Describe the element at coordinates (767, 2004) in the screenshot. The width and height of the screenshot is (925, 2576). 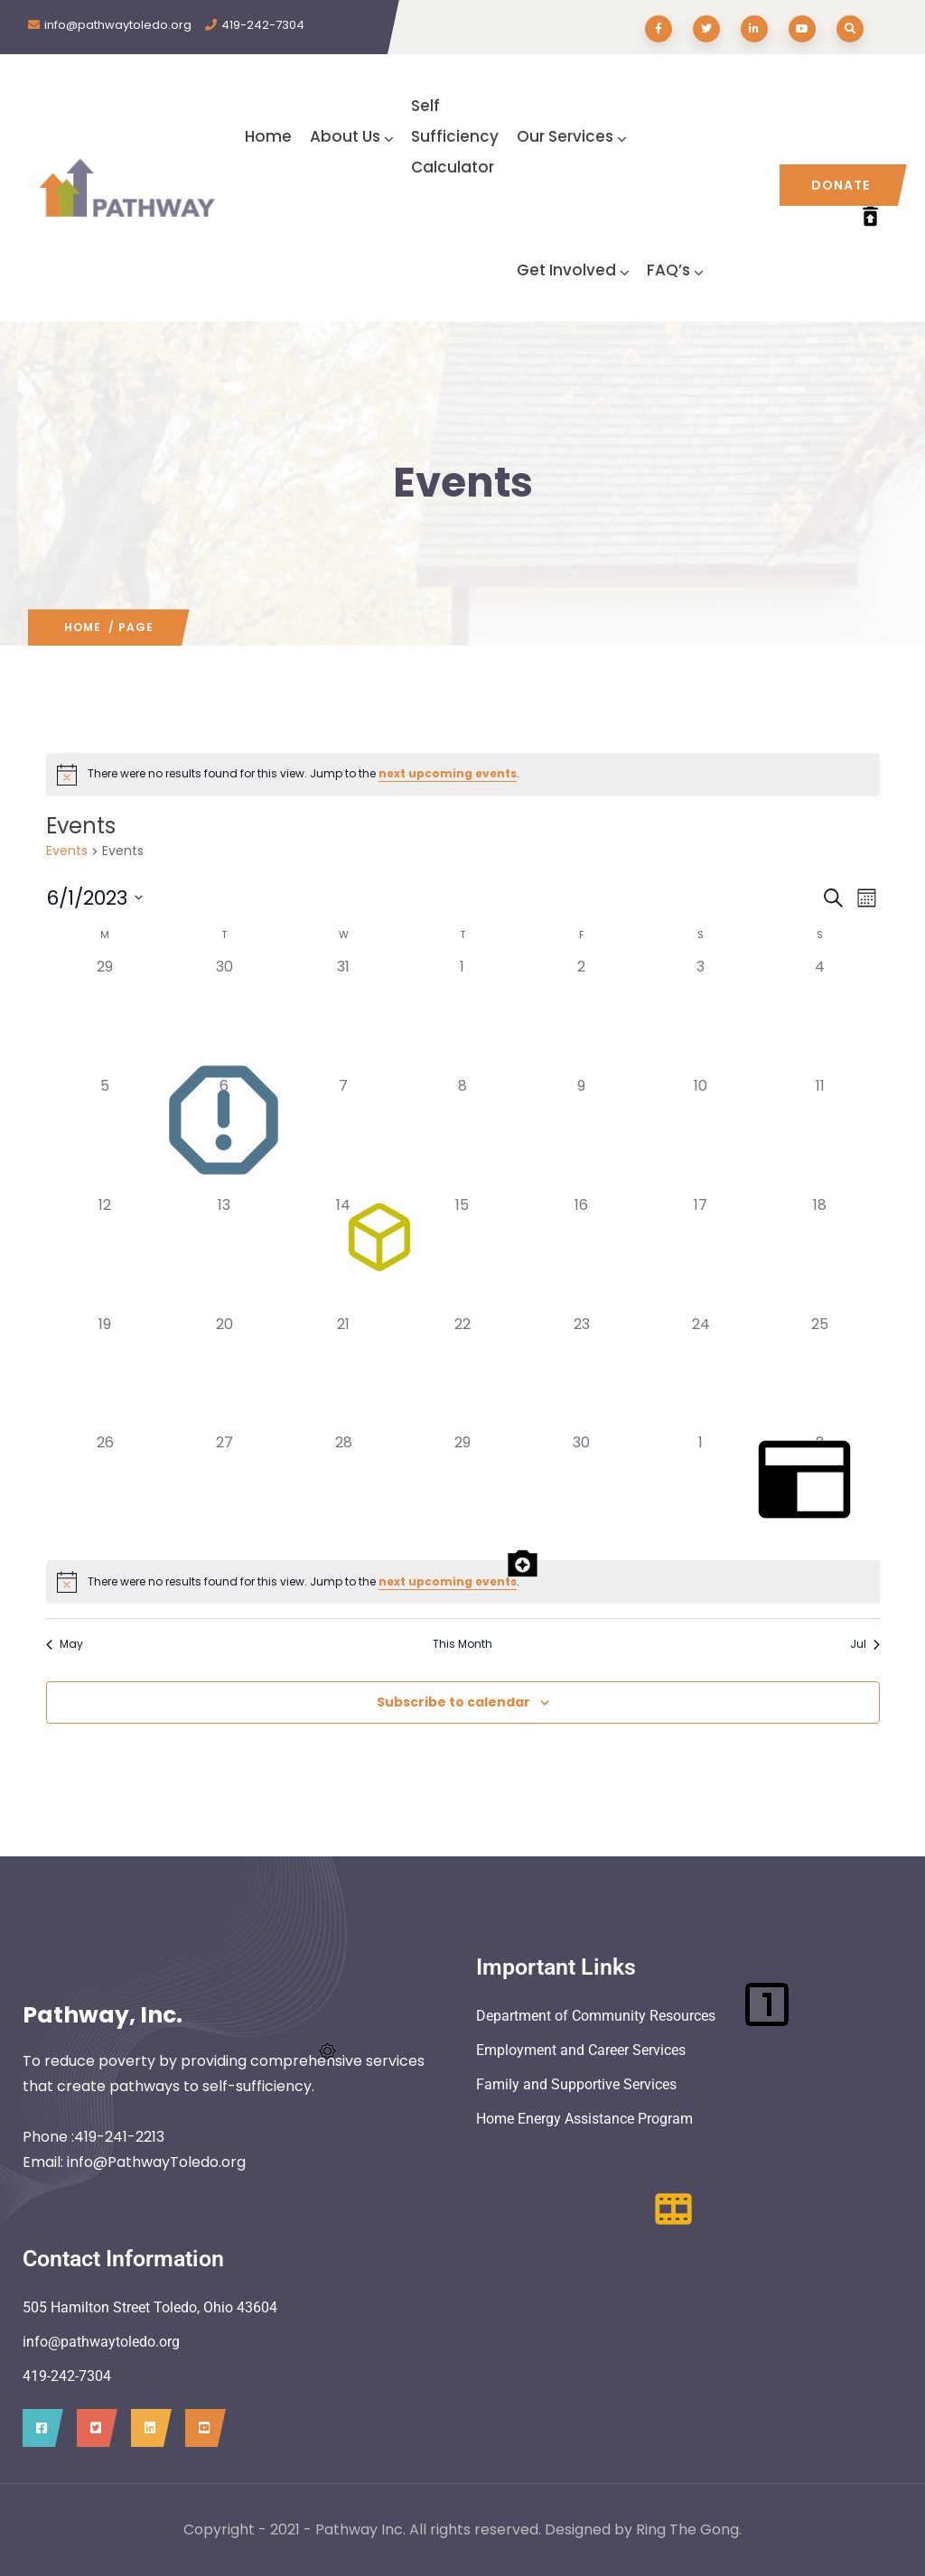
I see `indicates the first item or step in a sequence` at that location.